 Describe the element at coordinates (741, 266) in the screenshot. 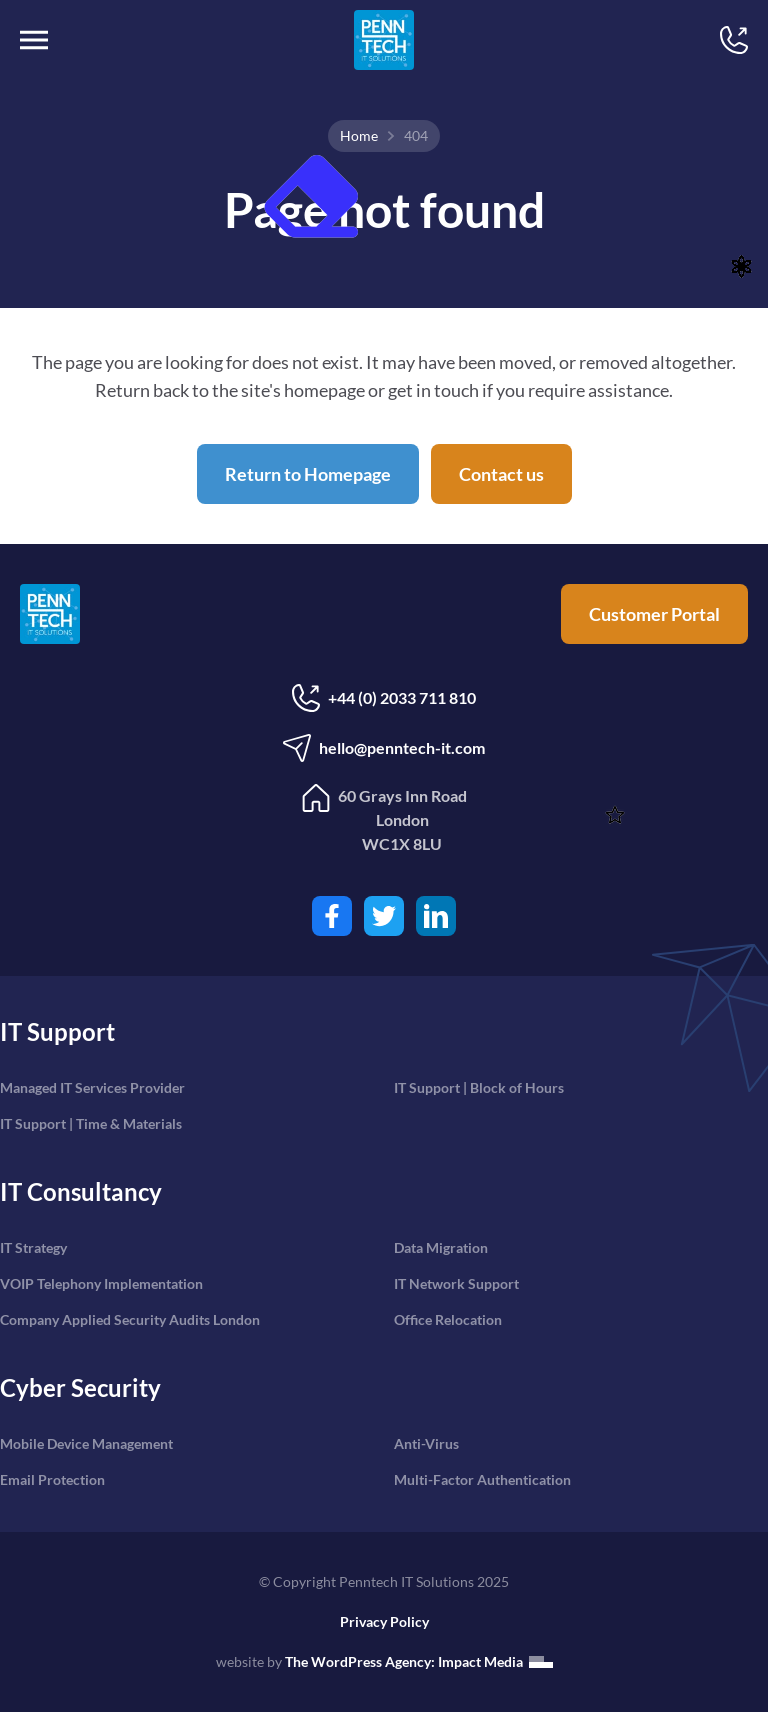

I see `apply a vintage or retro photo filter` at that location.